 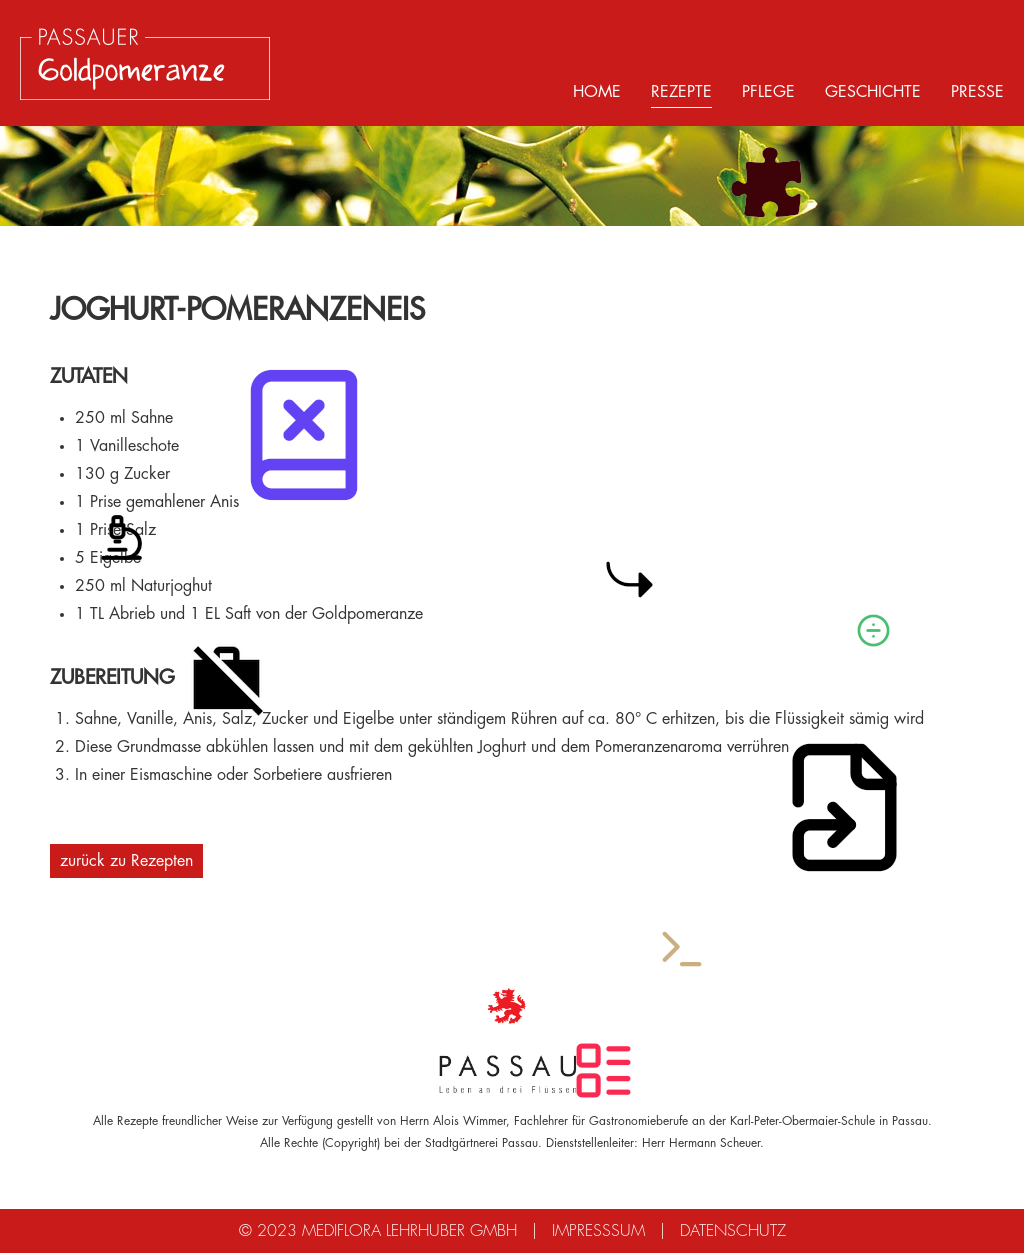 I want to click on access plugins or extensions, so click(x=767, y=183).